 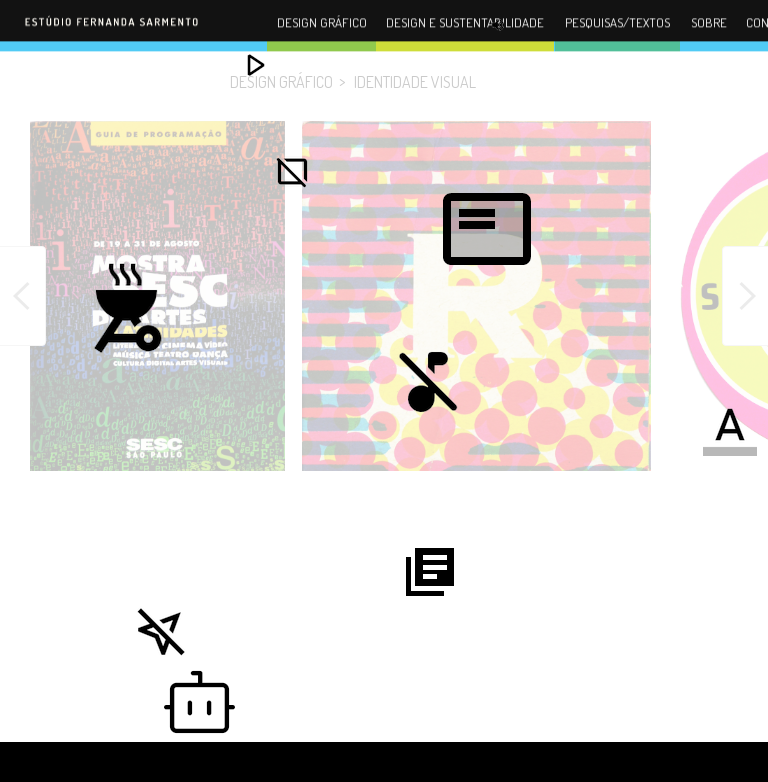 What do you see at coordinates (430, 572) in the screenshot?
I see `access your document library` at bounding box center [430, 572].